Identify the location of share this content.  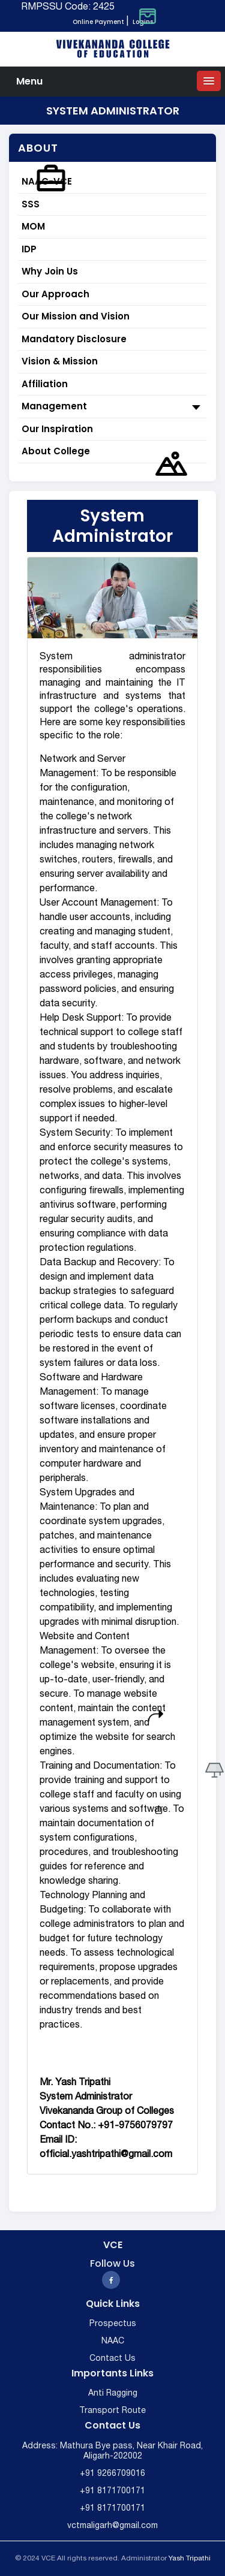
(158, 1809).